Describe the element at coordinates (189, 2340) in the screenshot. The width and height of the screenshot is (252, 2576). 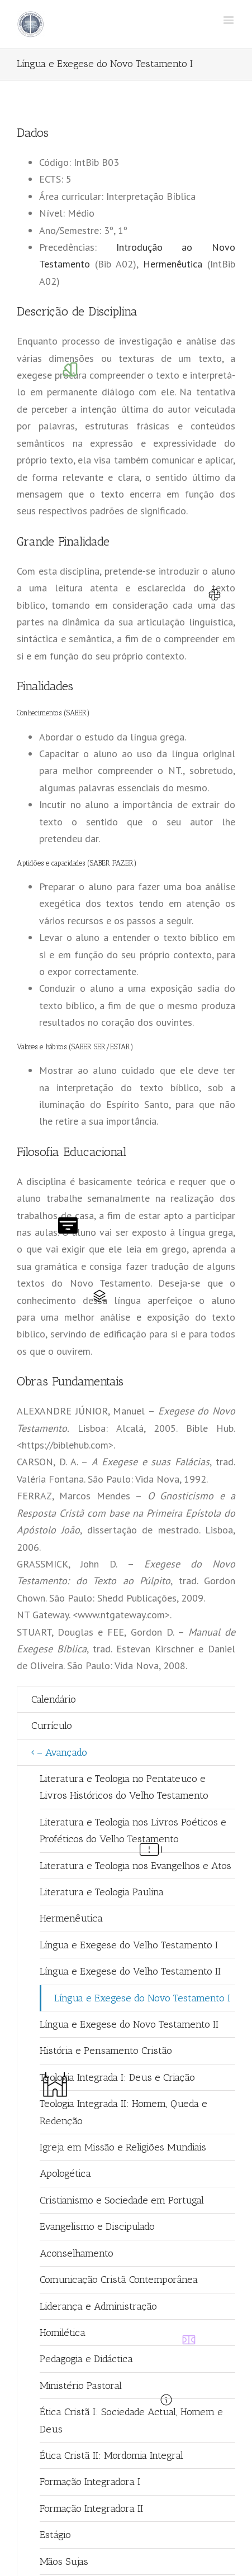
I see `view basketball court locations` at that location.